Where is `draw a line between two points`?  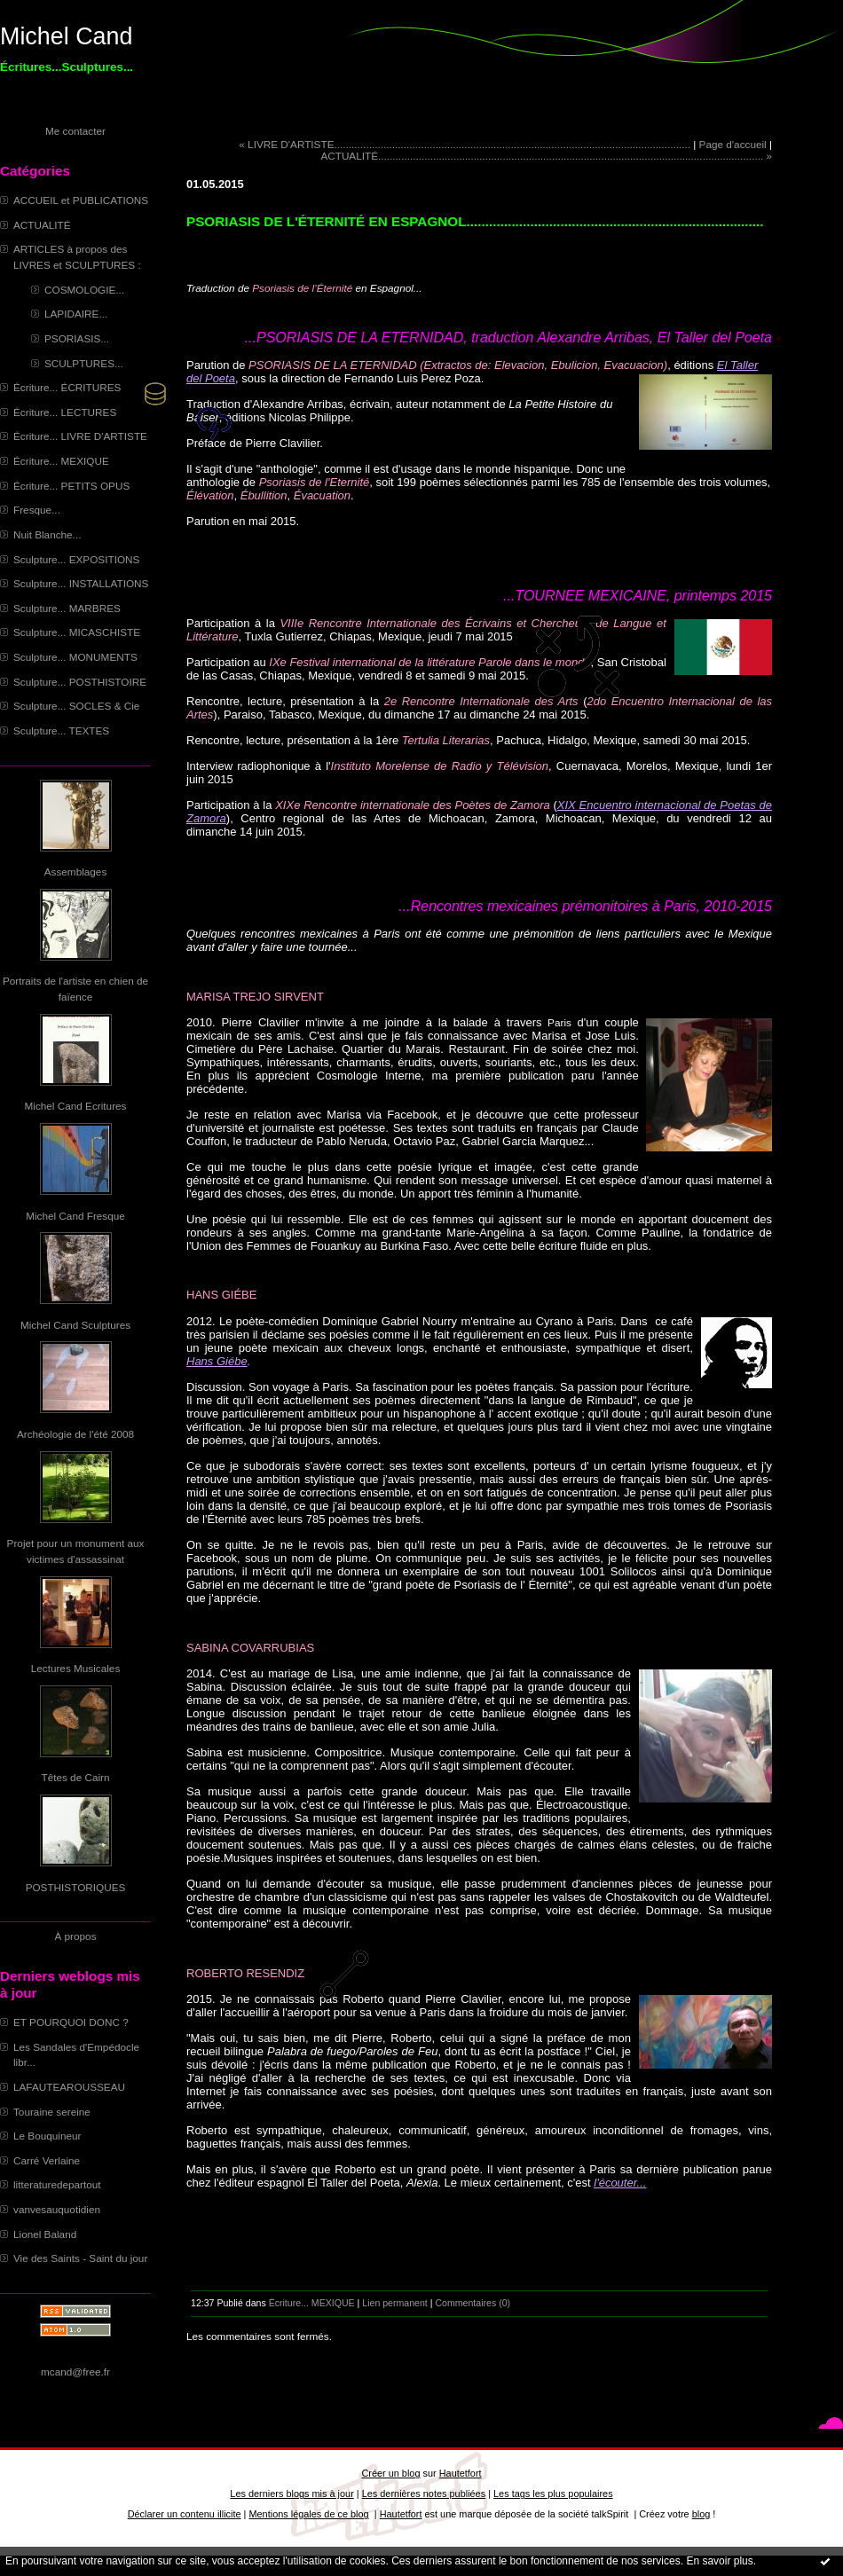
draw a line between two points is located at coordinates (344, 1975).